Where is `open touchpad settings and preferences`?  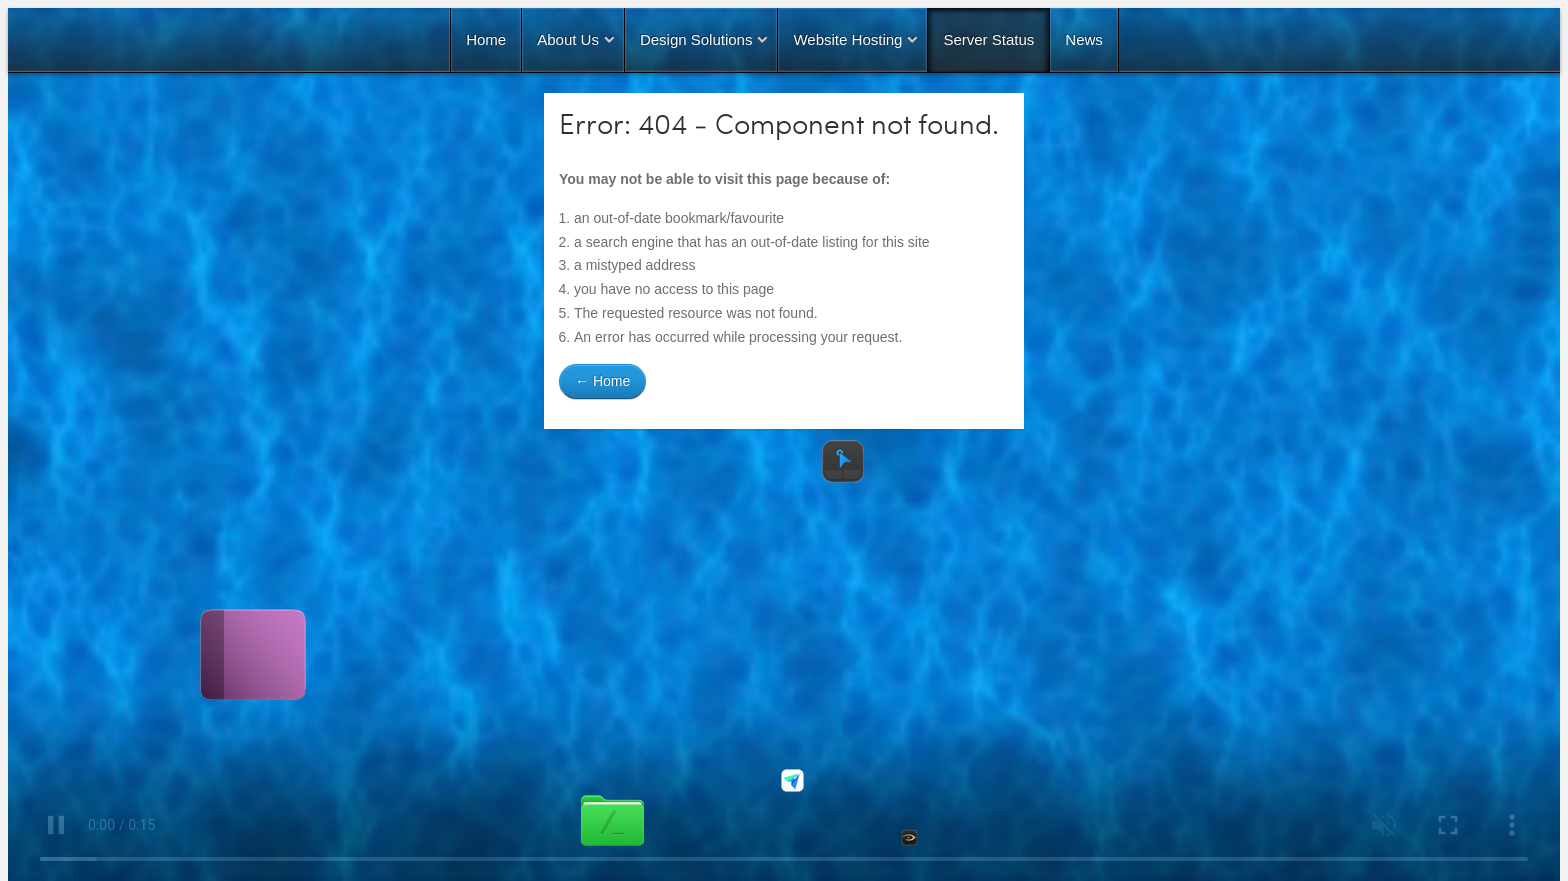 open touchpad settings and preferences is located at coordinates (843, 462).